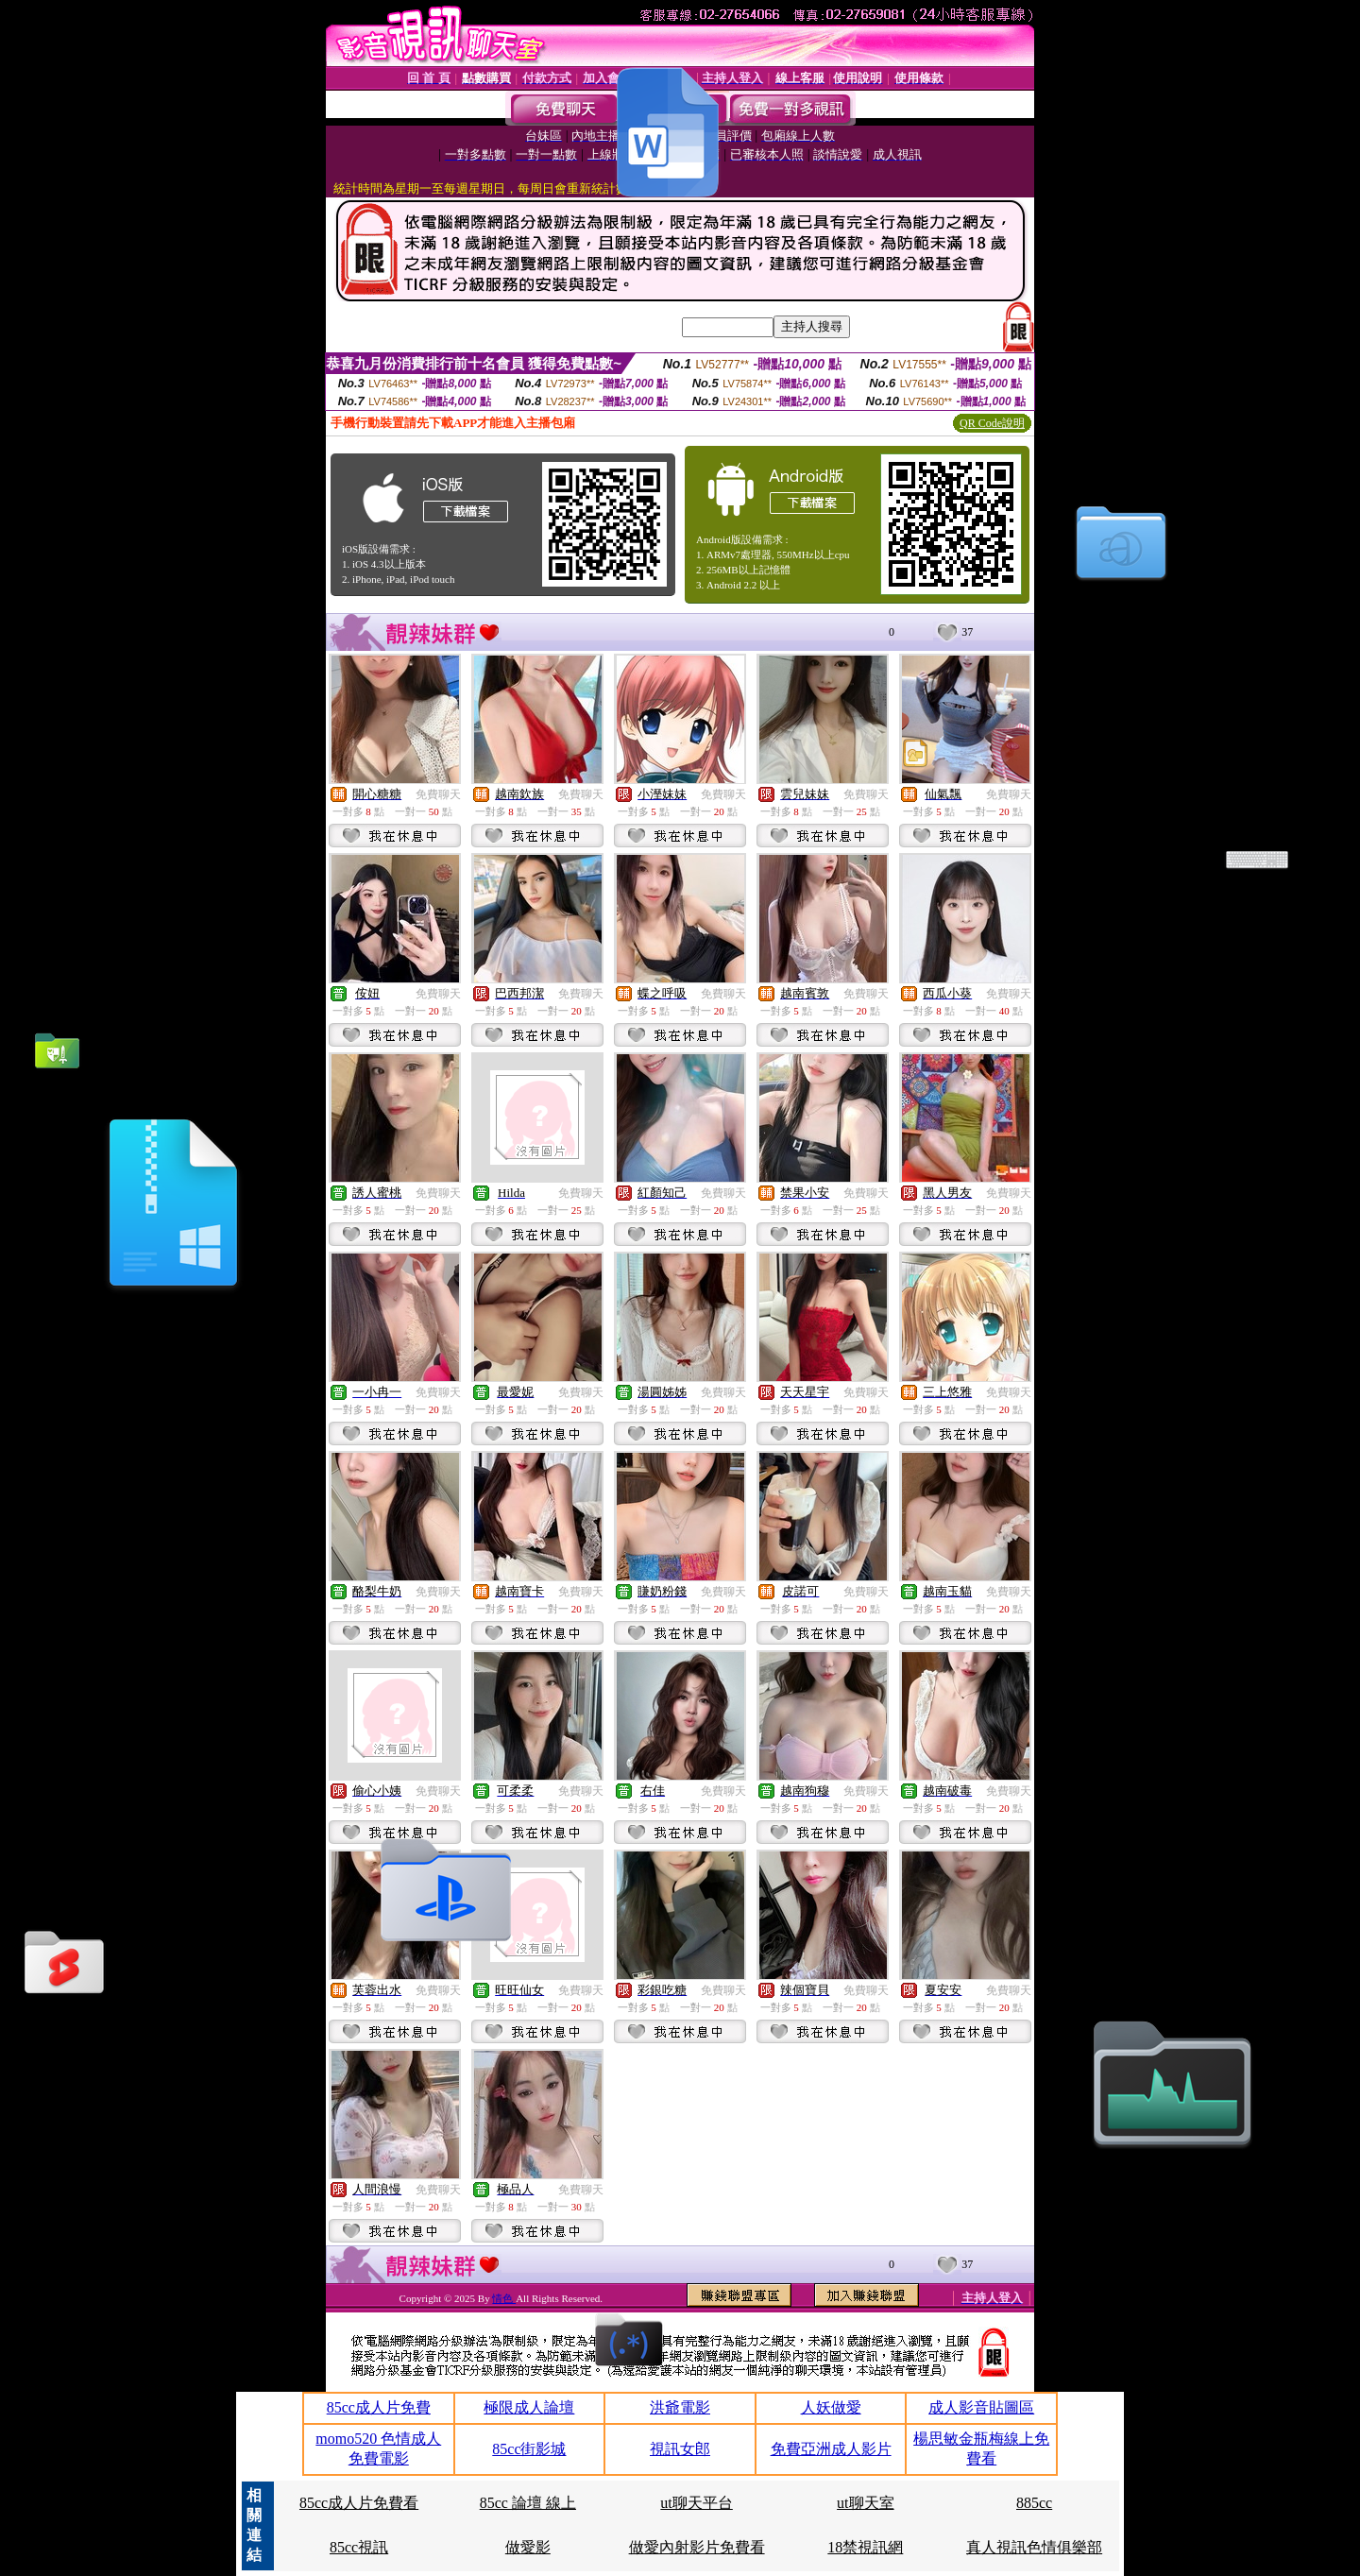  I want to click on a compressed windows executable file, so click(173, 1205).